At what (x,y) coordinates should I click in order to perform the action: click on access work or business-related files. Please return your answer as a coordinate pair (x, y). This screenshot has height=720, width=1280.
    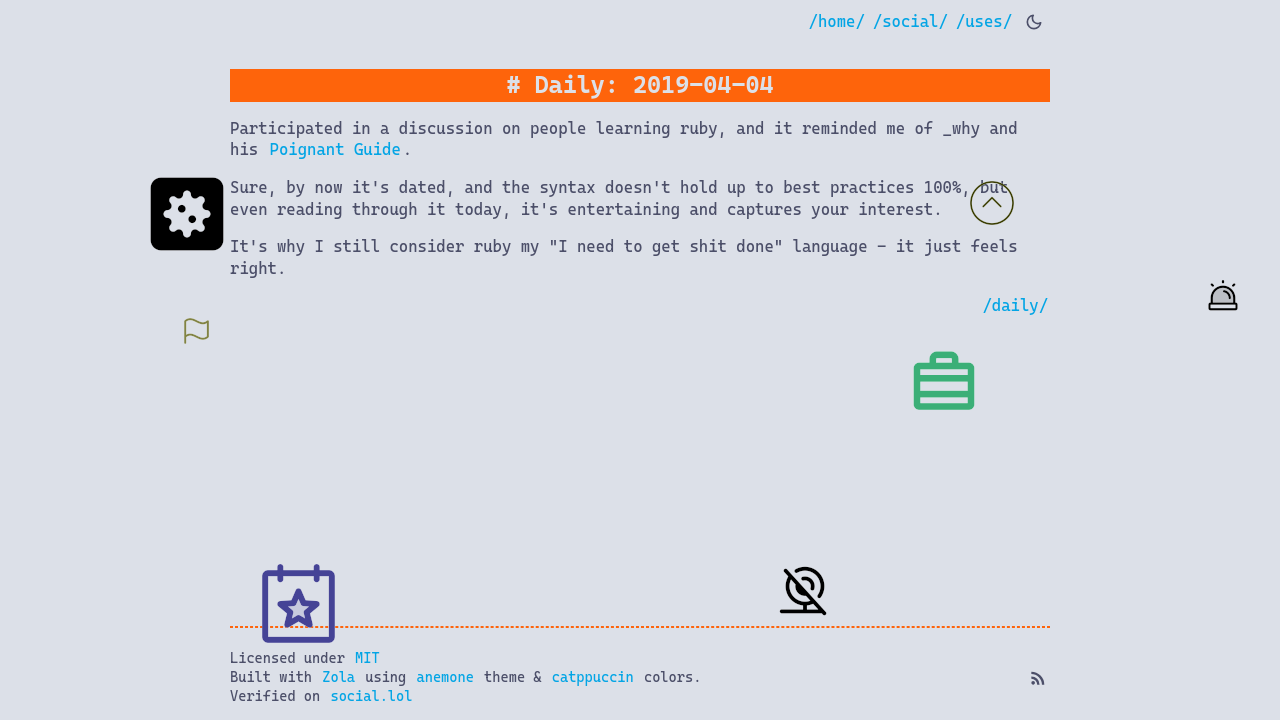
    Looking at the image, I should click on (944, 384).